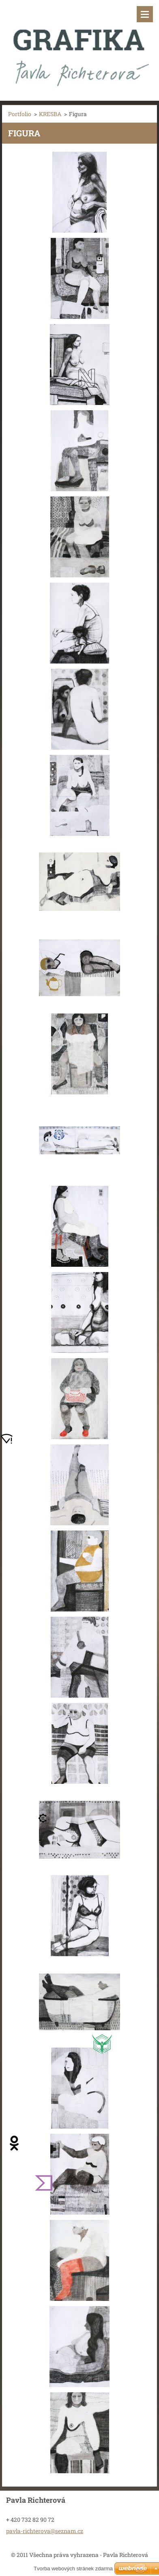 This screenshot has height=2576, width=159. Describe the element at coordinates (99, 258) in the screenshot. I see `delete selected item` at that location.